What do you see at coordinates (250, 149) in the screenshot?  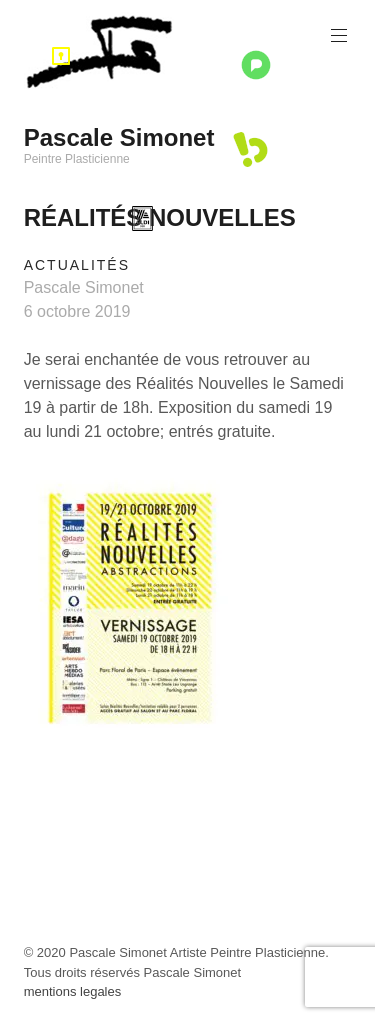 I see `open the Bukalapak app` at bounding box center [250, 149].